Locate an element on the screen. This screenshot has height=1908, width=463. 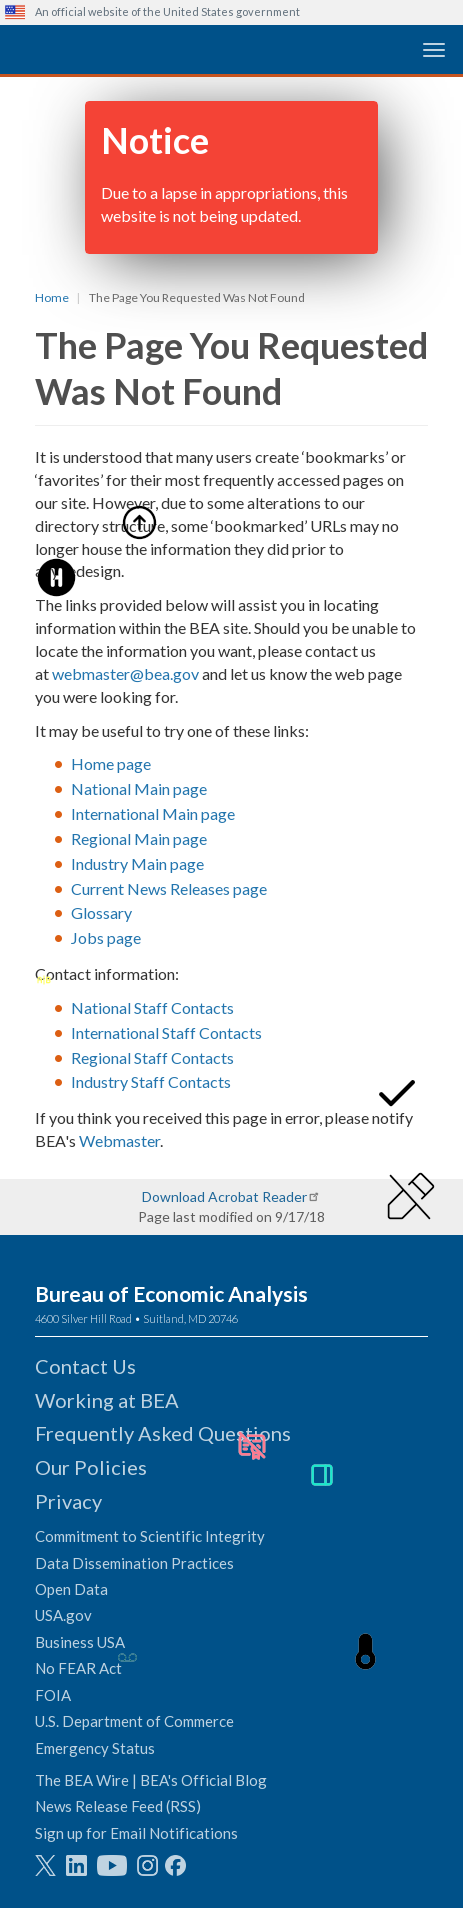
indicates lowest temperature setting or reading is located at coordinates (365, 1651).